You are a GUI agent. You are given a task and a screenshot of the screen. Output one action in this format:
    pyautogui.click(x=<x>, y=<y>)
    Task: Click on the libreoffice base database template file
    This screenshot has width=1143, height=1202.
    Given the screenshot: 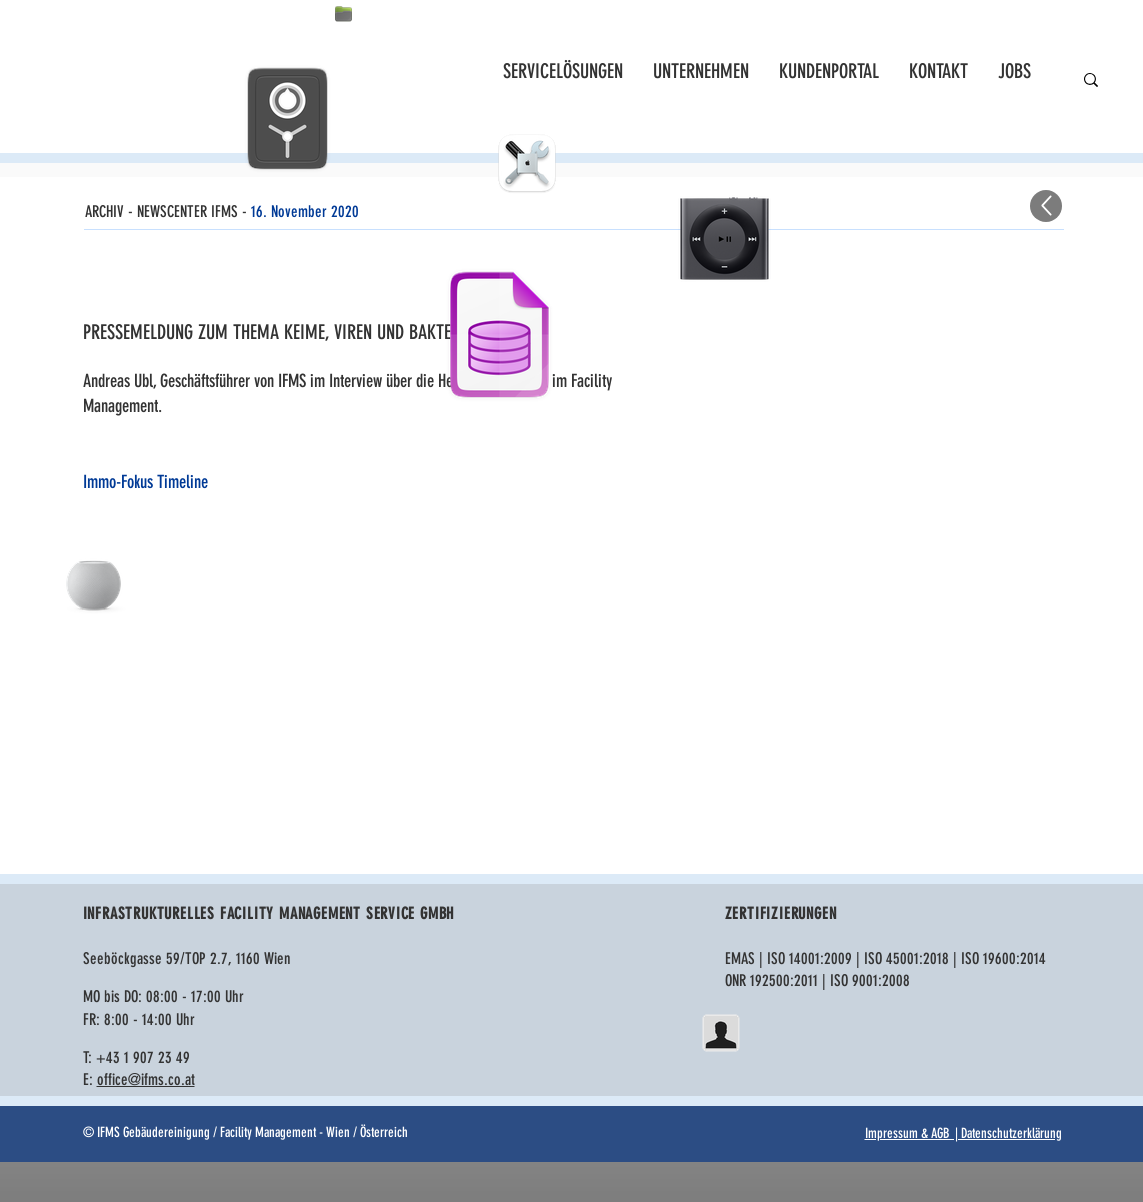 What is the action you would take?
    pyautogui.click(x=499, y=334)
    